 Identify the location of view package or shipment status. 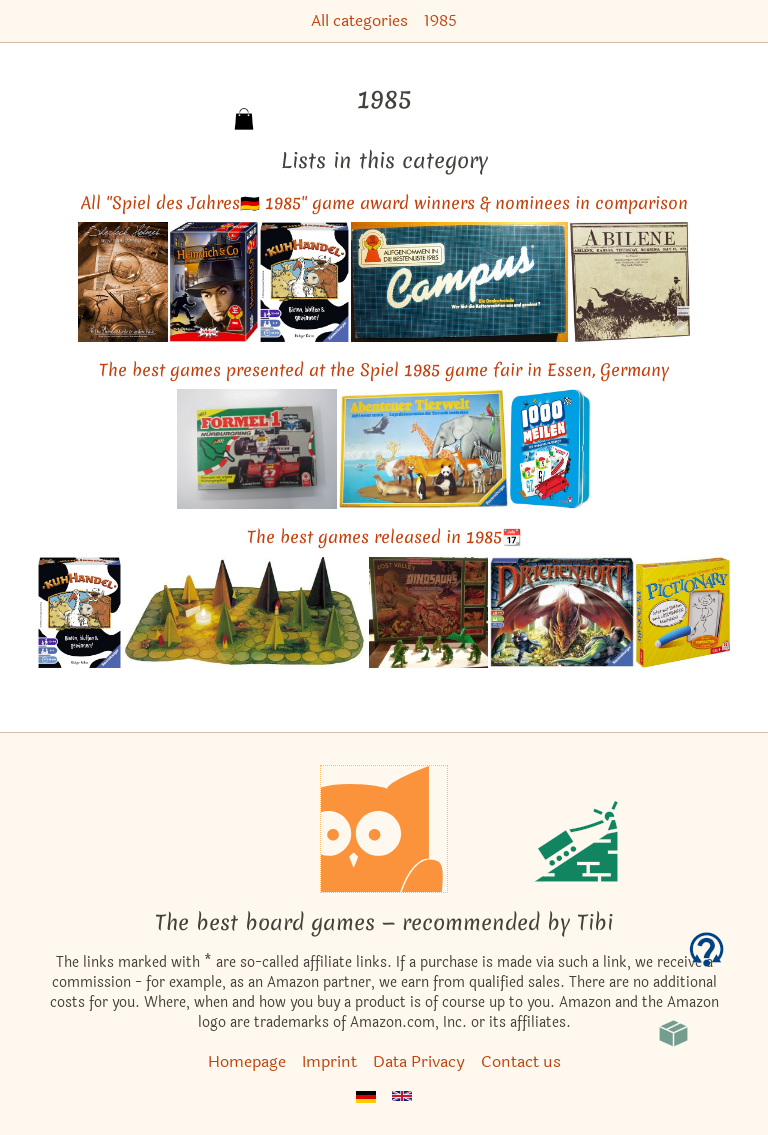
(673, 1033).